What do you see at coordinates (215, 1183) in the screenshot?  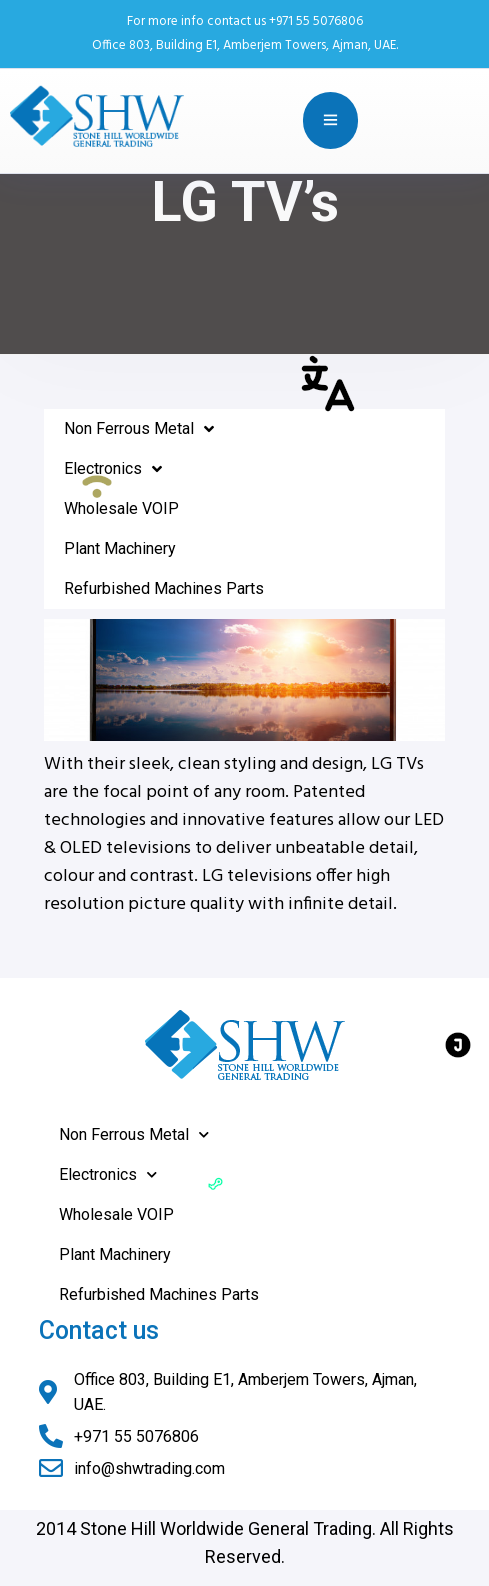 I see `open Steam gaming platform` at bounding box center [215, 1183].